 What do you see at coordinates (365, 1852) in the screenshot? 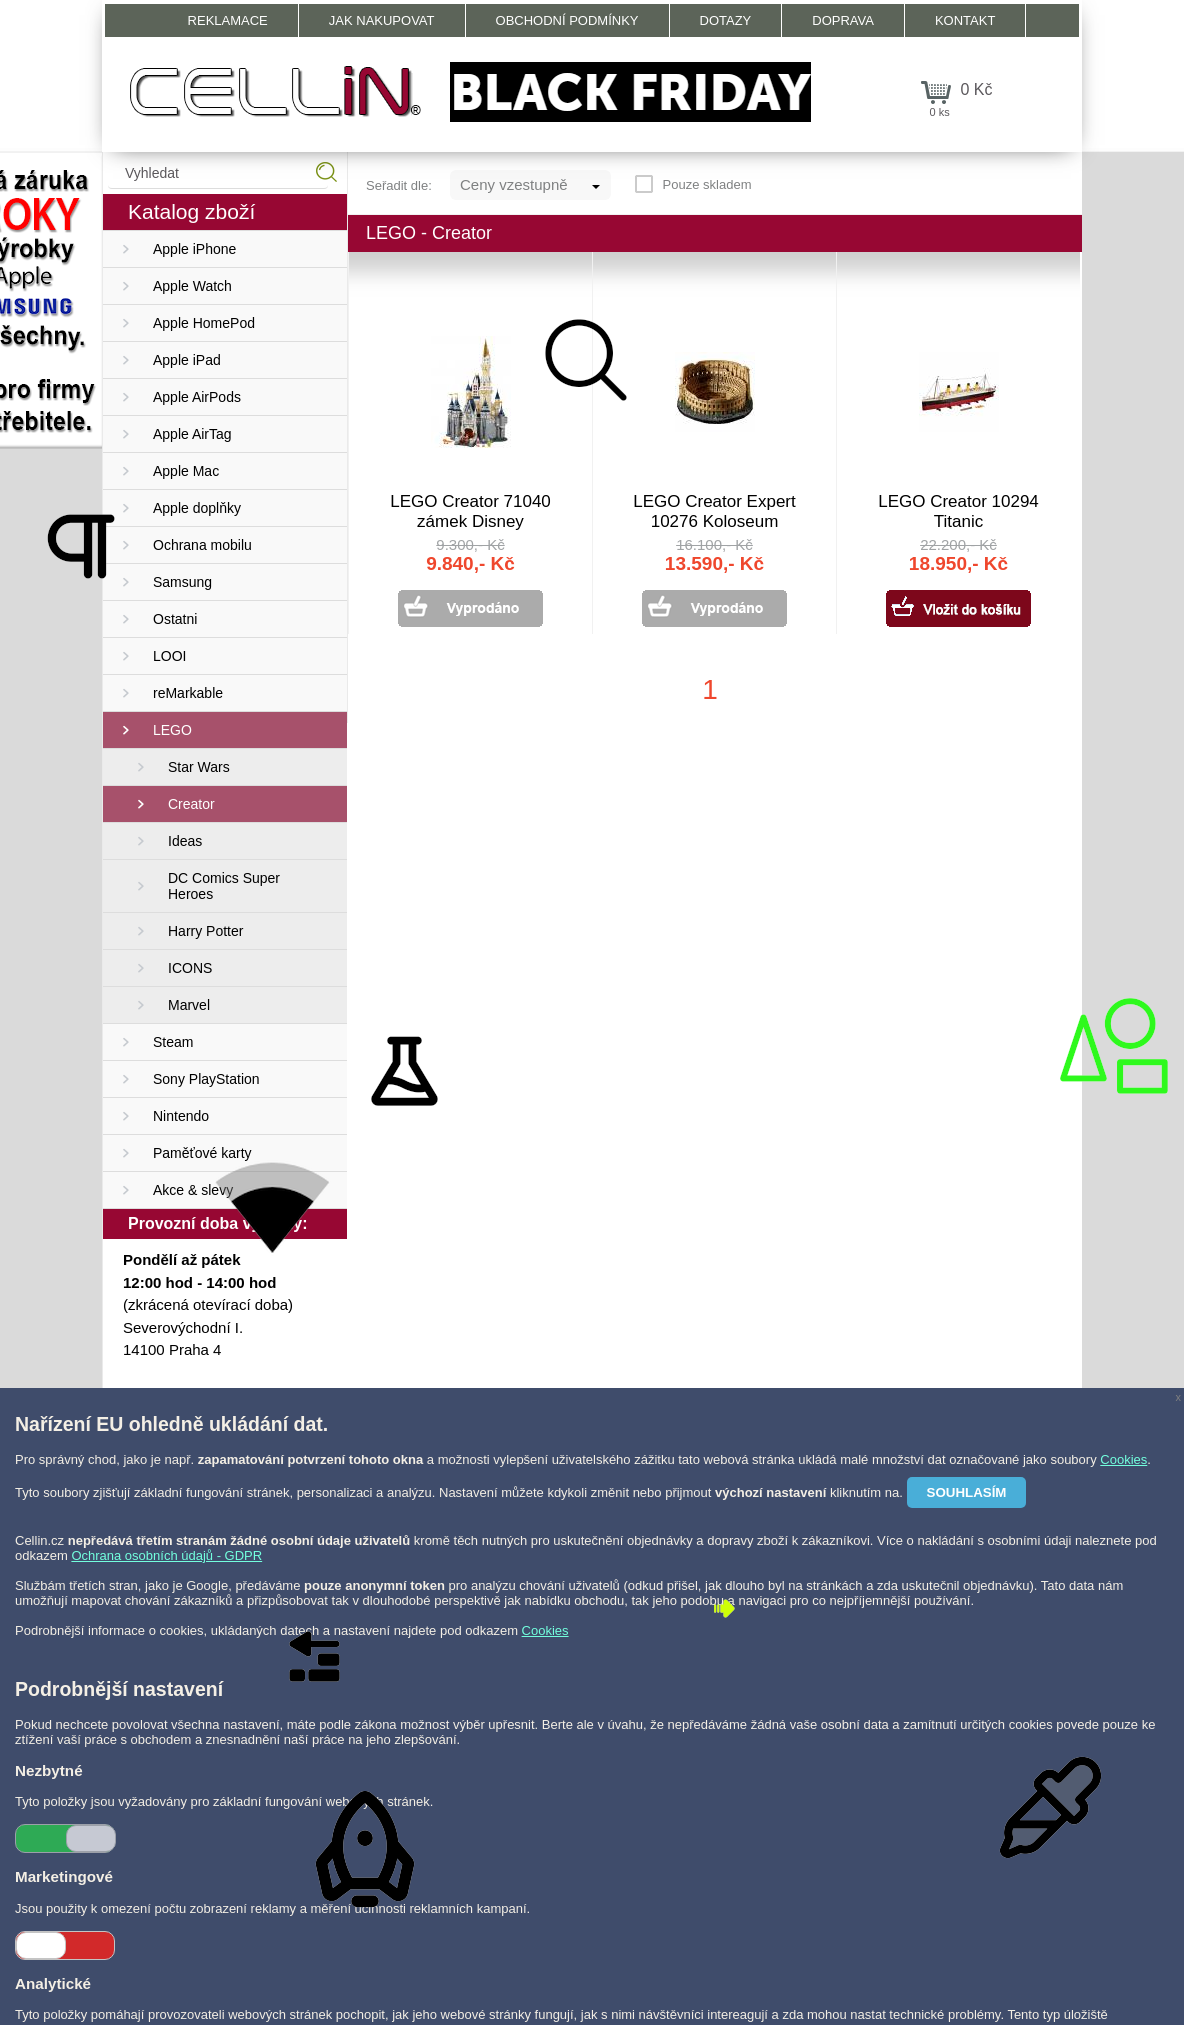
I see `launch or deploy an application` at bounding box center [365, 1852].